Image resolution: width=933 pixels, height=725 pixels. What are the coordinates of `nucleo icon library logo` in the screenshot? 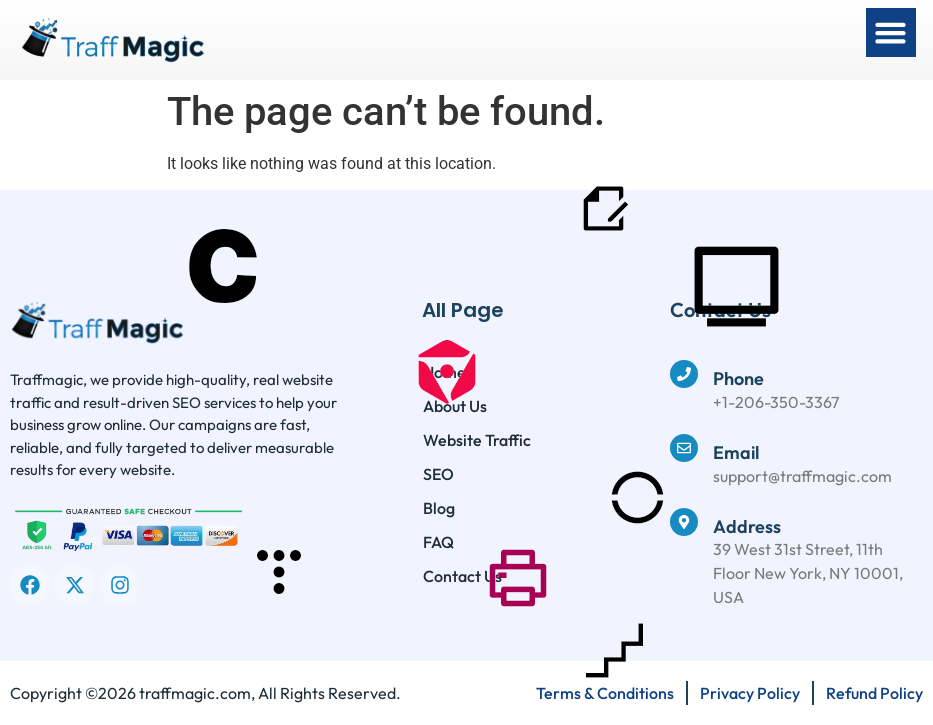 It's located at (447, 372).